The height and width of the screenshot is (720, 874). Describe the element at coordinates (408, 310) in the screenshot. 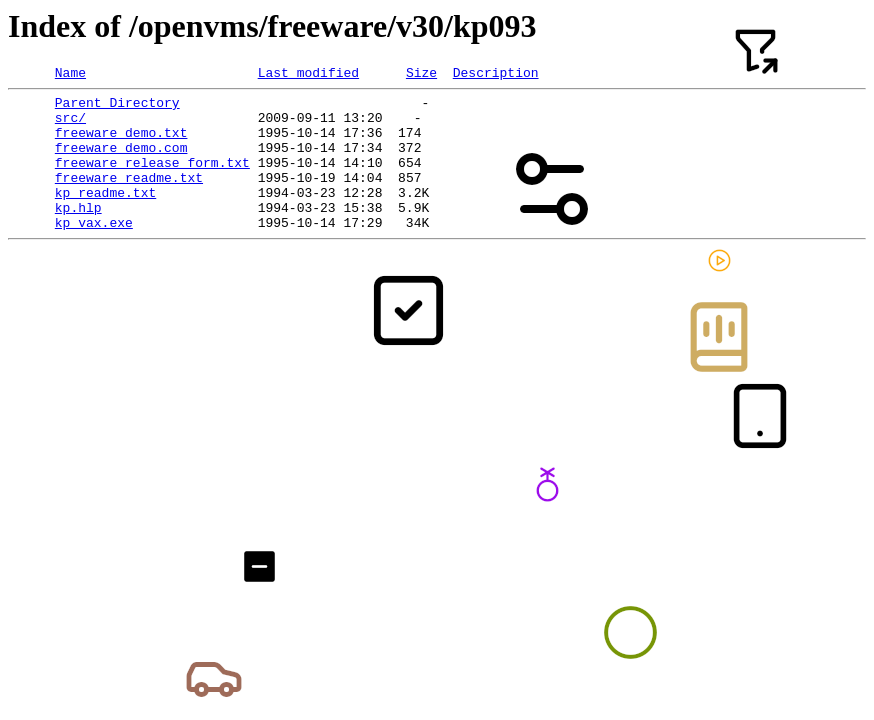

I see `mark item as complete` at that location.